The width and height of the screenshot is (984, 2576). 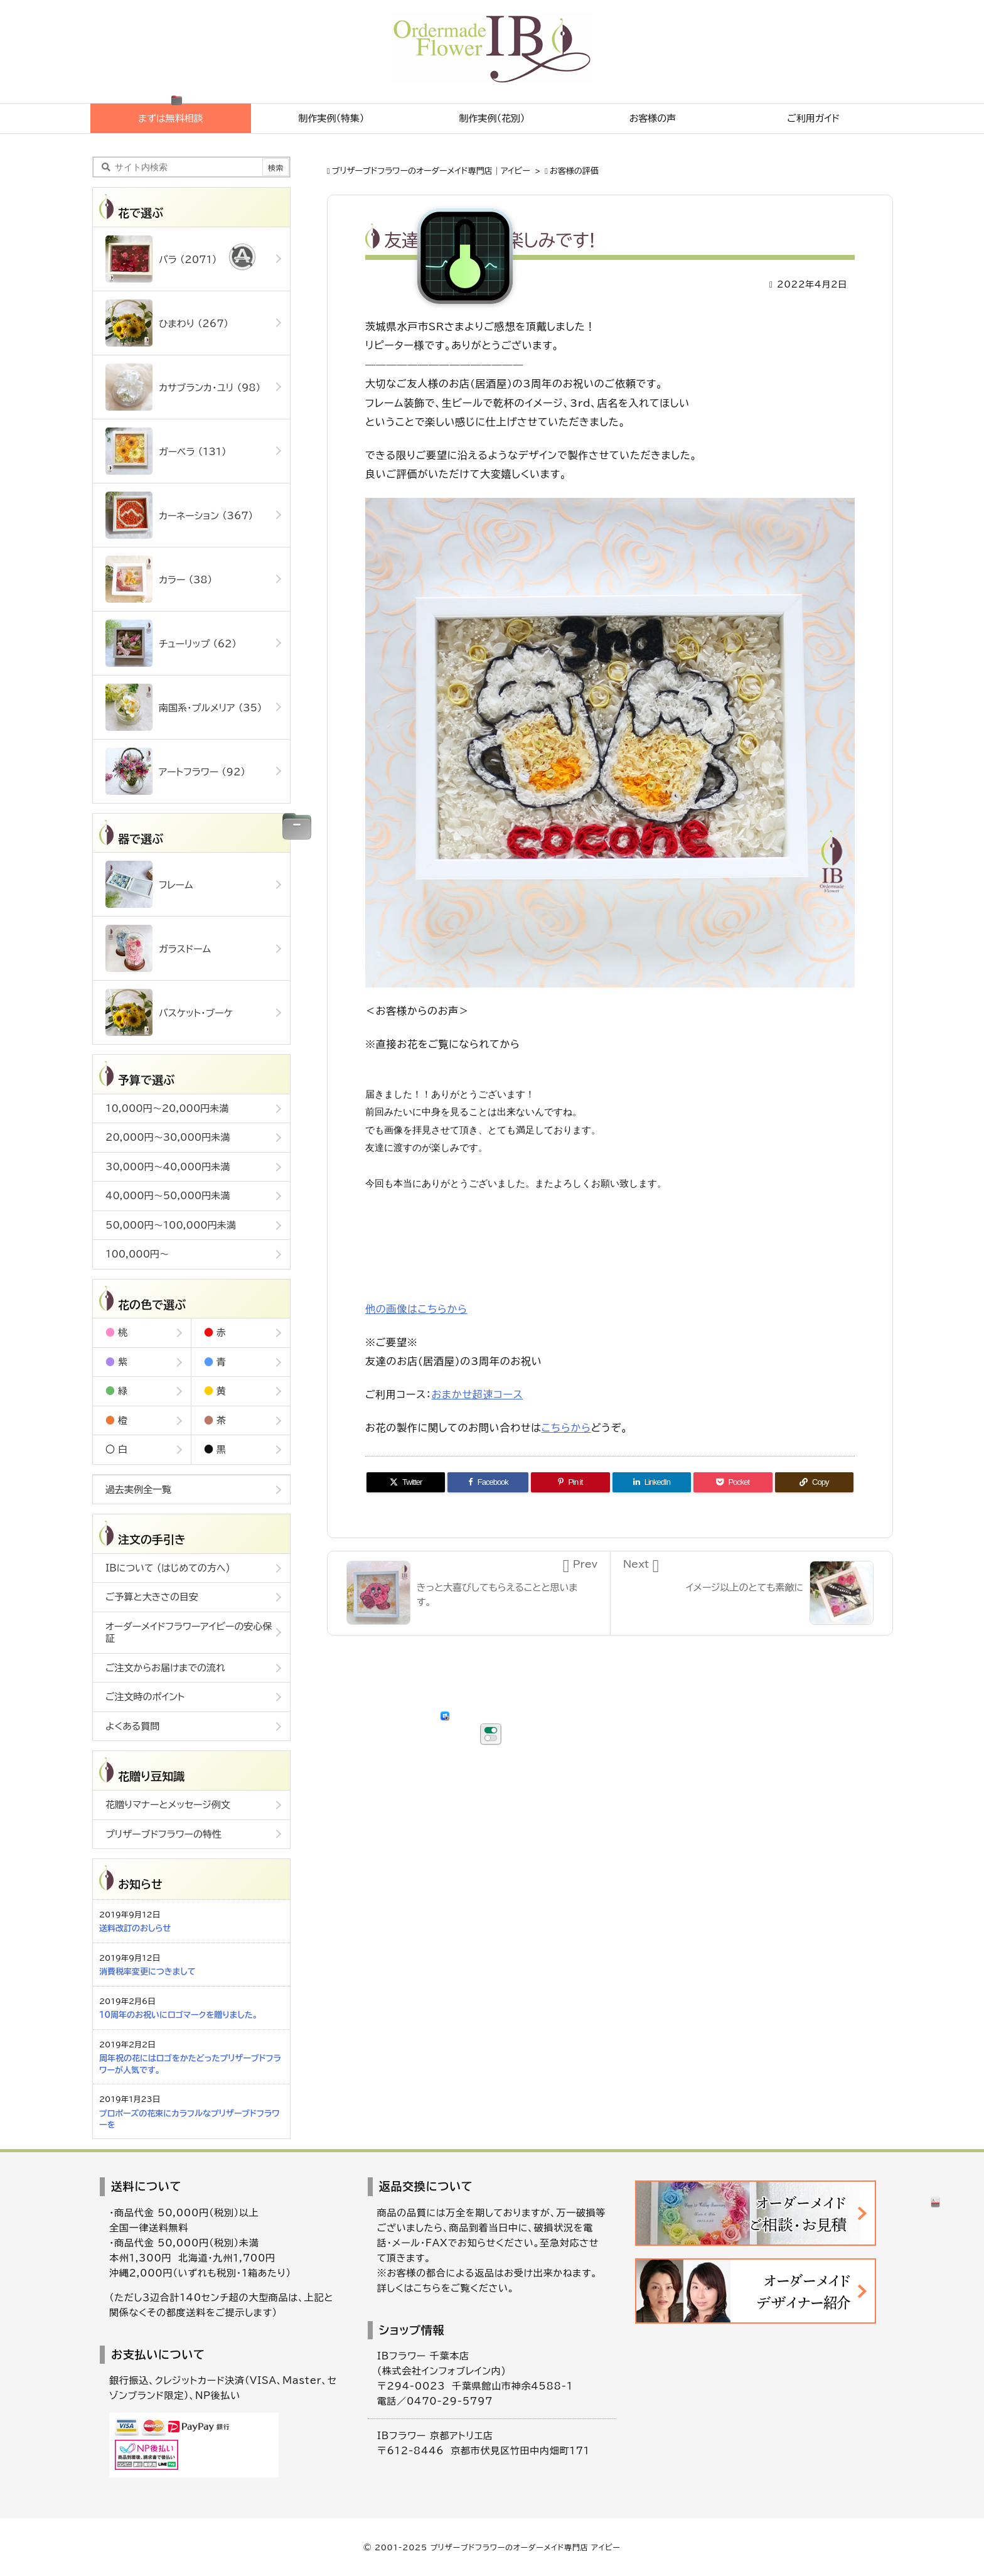 I want to click on open the software update manager, so click(x=242, y=257).